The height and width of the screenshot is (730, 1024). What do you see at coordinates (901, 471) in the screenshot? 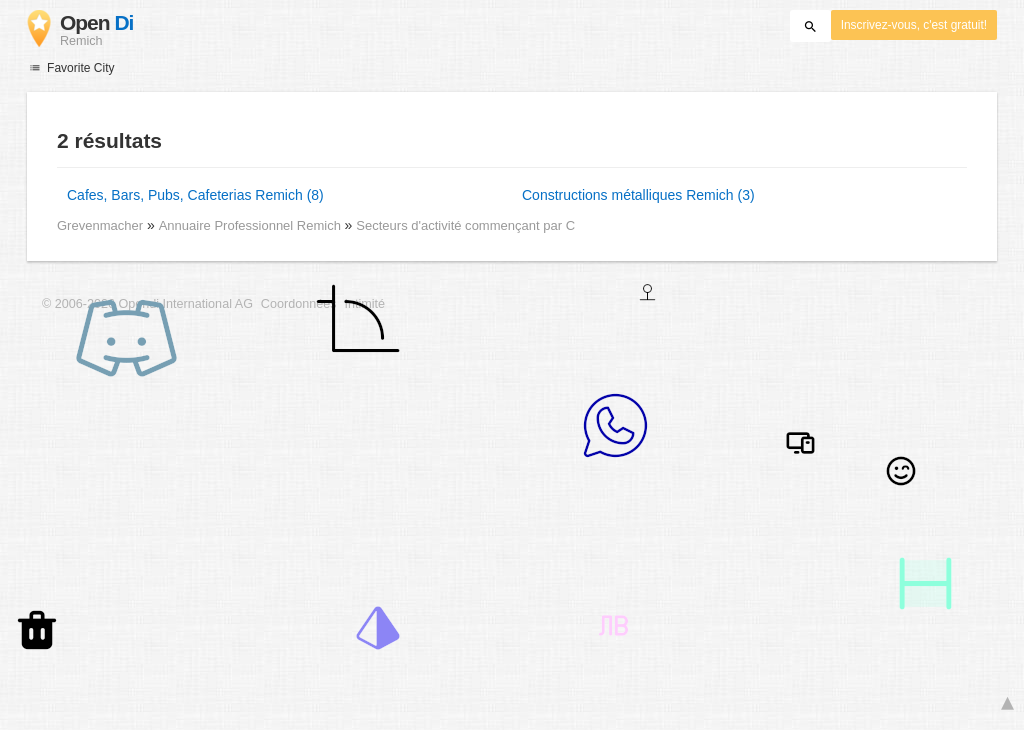
I see `insert a winking emoji or emoticon` at bounding box center [901, 471].